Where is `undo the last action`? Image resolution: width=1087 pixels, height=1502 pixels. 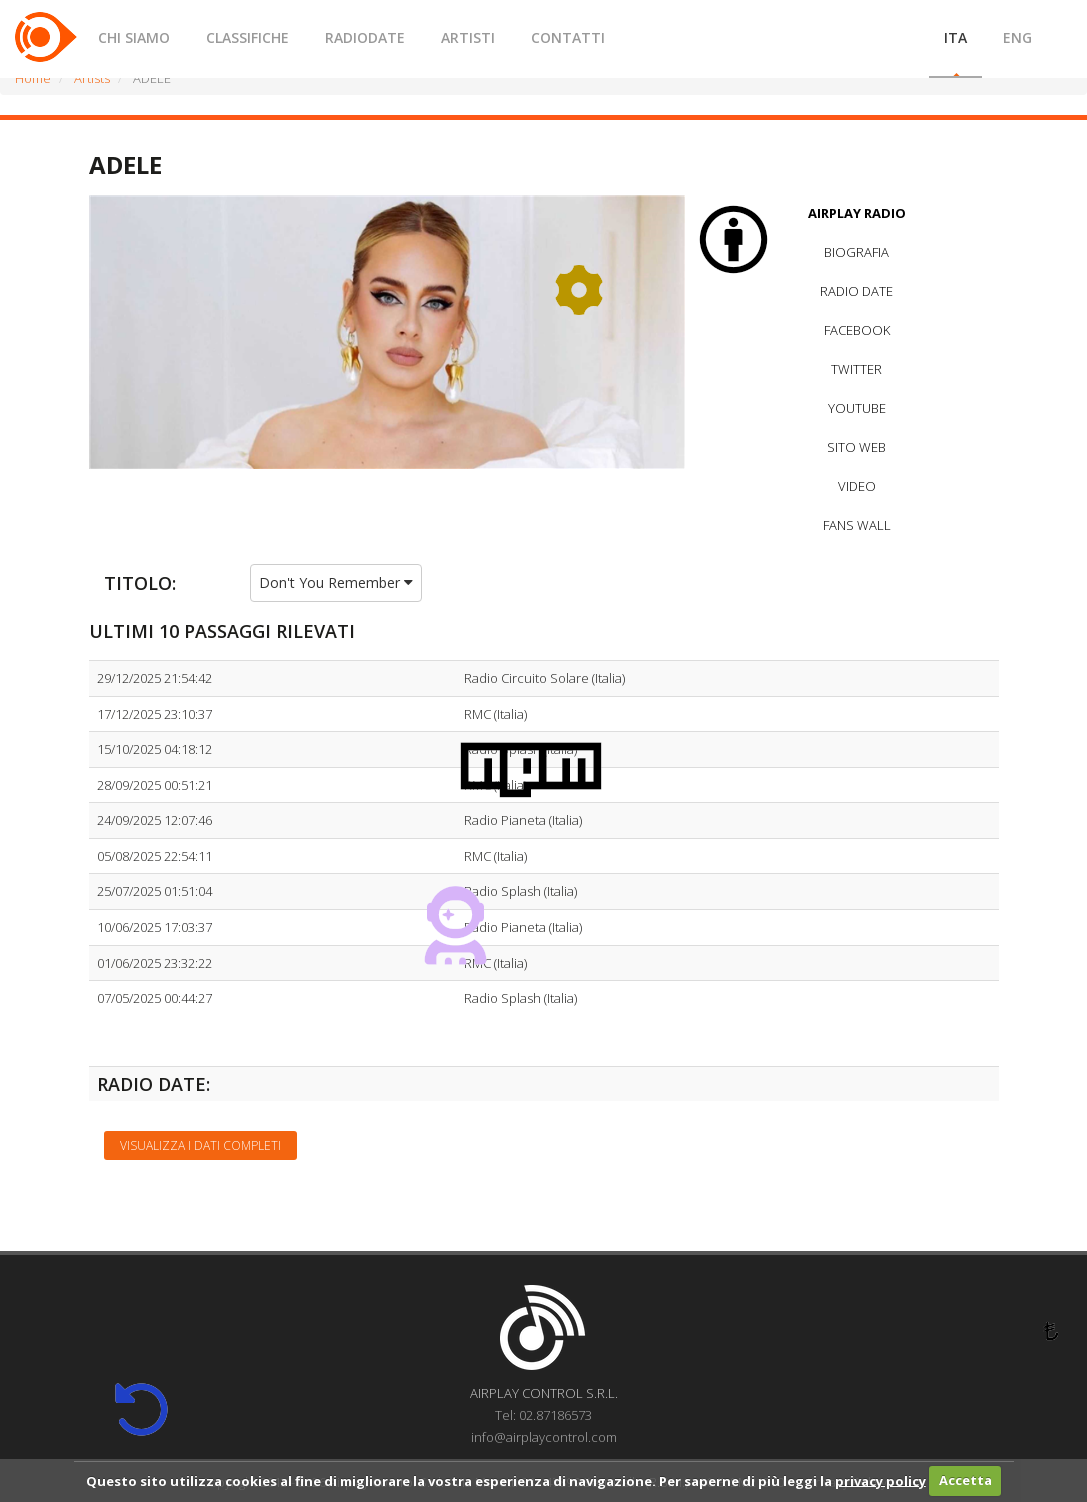 undo the last action is located at coordinates (141, 1409).